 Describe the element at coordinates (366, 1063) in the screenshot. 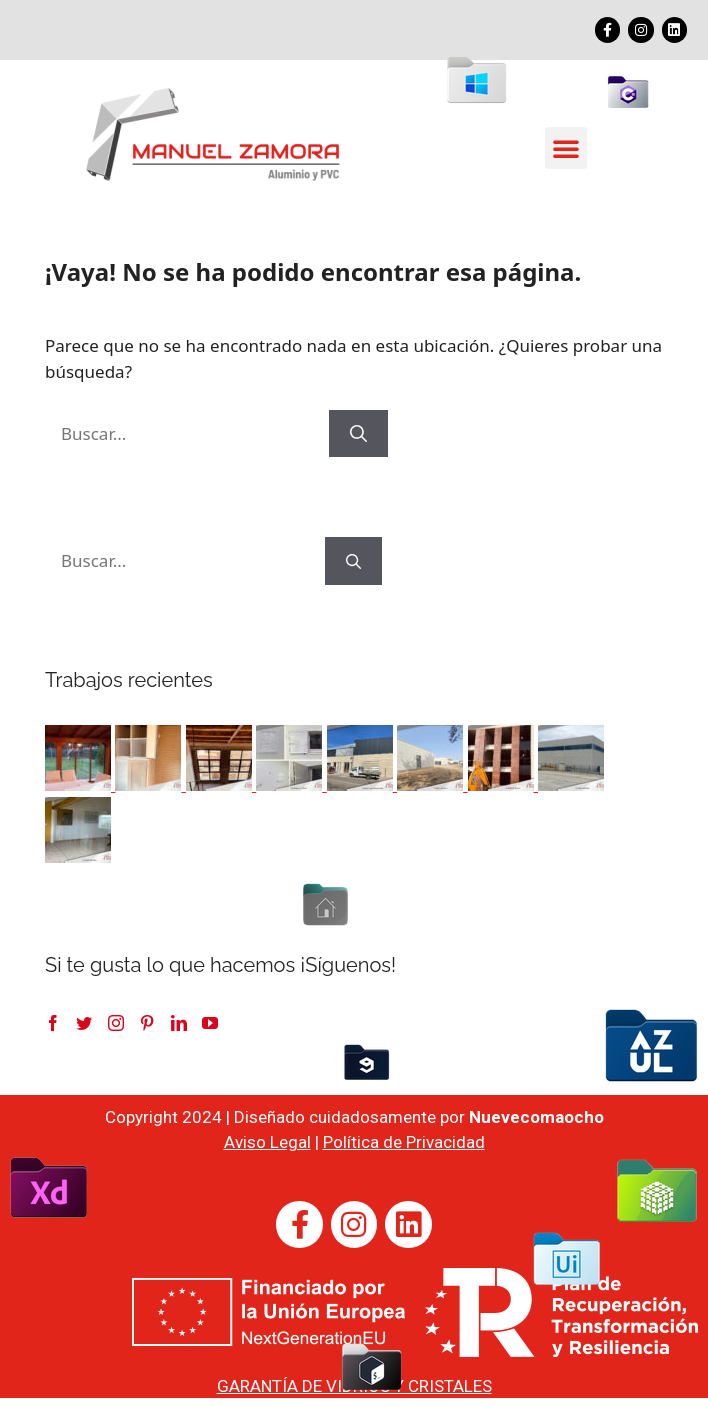

I see `open 9GAG downloads folder` at that location.